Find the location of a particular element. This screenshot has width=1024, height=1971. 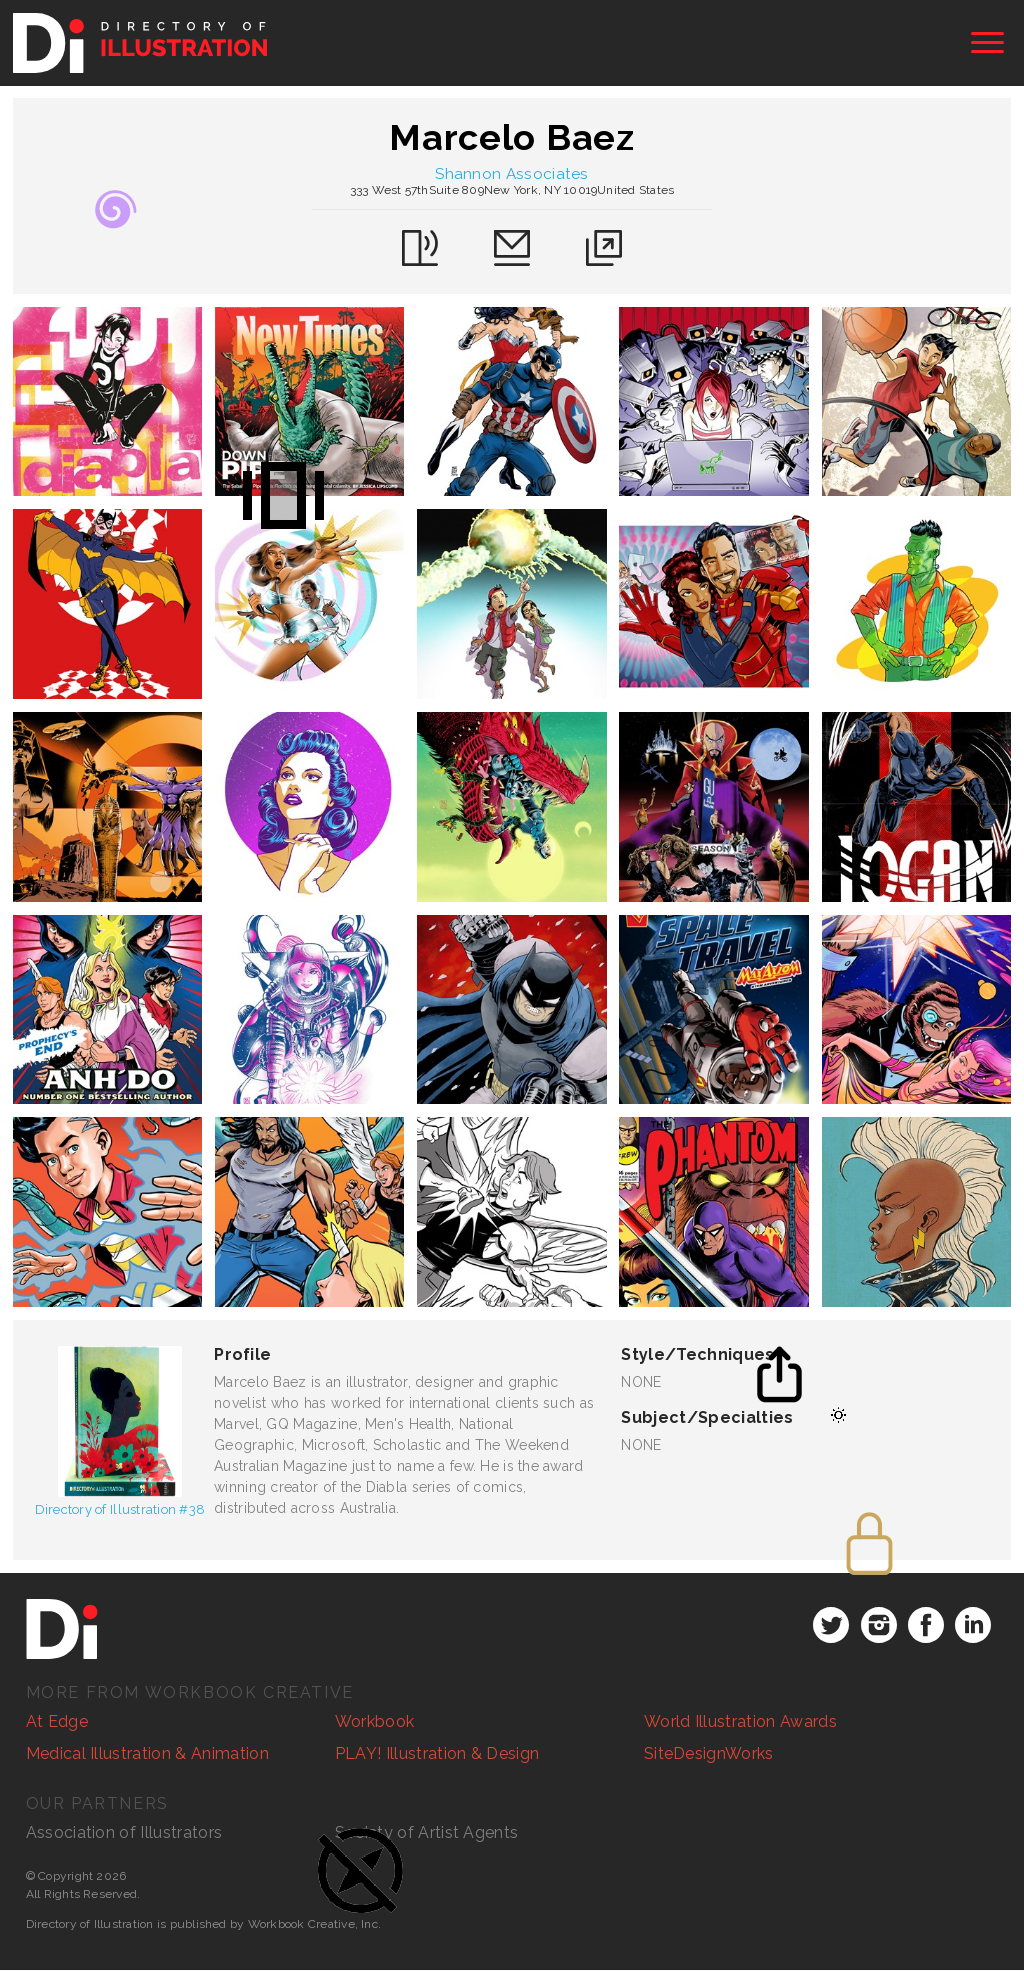

indicates loading or processing content is located at coordinates (113, 208).